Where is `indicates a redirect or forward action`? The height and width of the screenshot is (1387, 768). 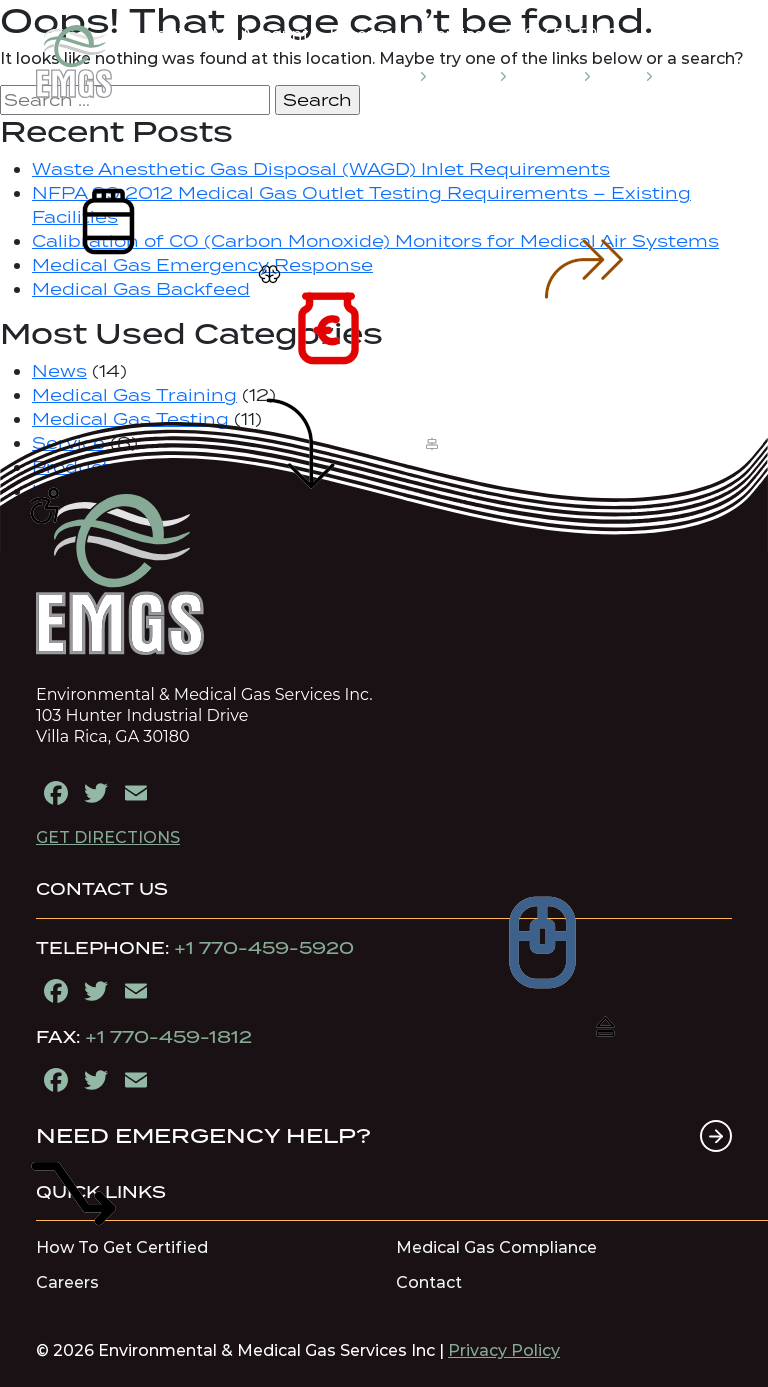 indicates a redirect or forward action is located at coordinates (300, 443).